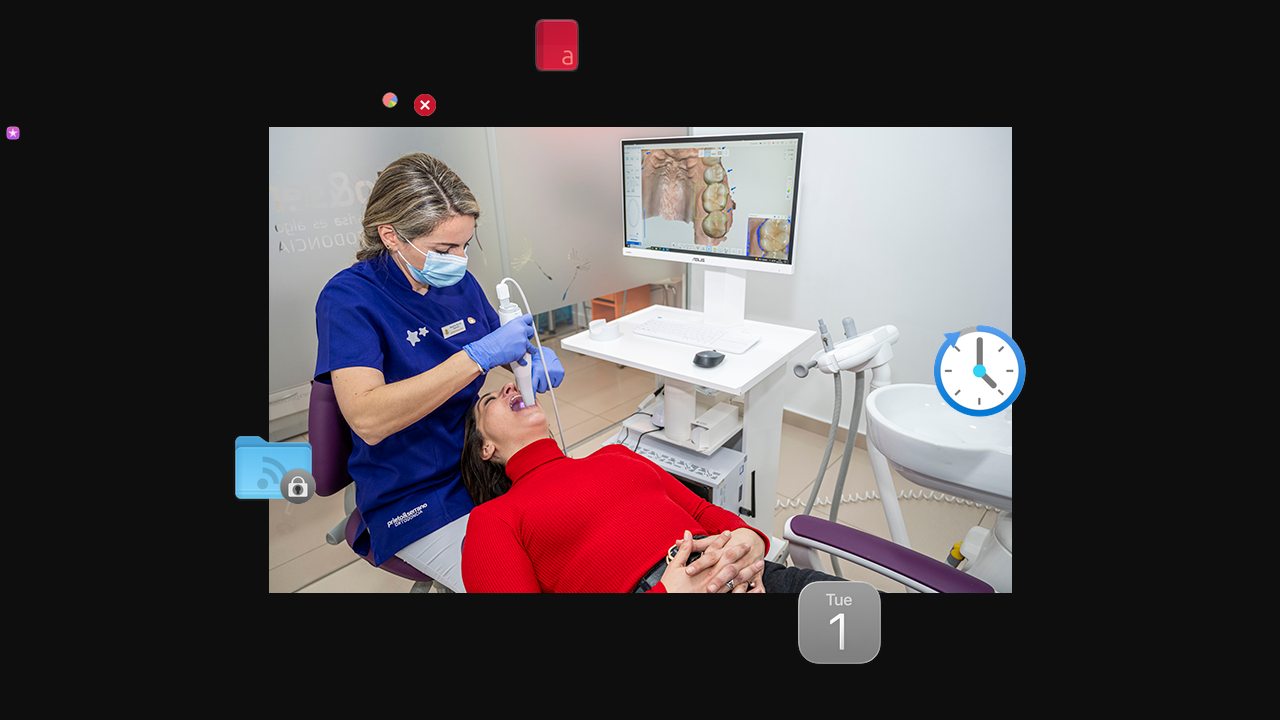  What do you see at coordinates (980, 370) in the screenshot?
I see `open the reservations app` at bounding box center [980, 370].